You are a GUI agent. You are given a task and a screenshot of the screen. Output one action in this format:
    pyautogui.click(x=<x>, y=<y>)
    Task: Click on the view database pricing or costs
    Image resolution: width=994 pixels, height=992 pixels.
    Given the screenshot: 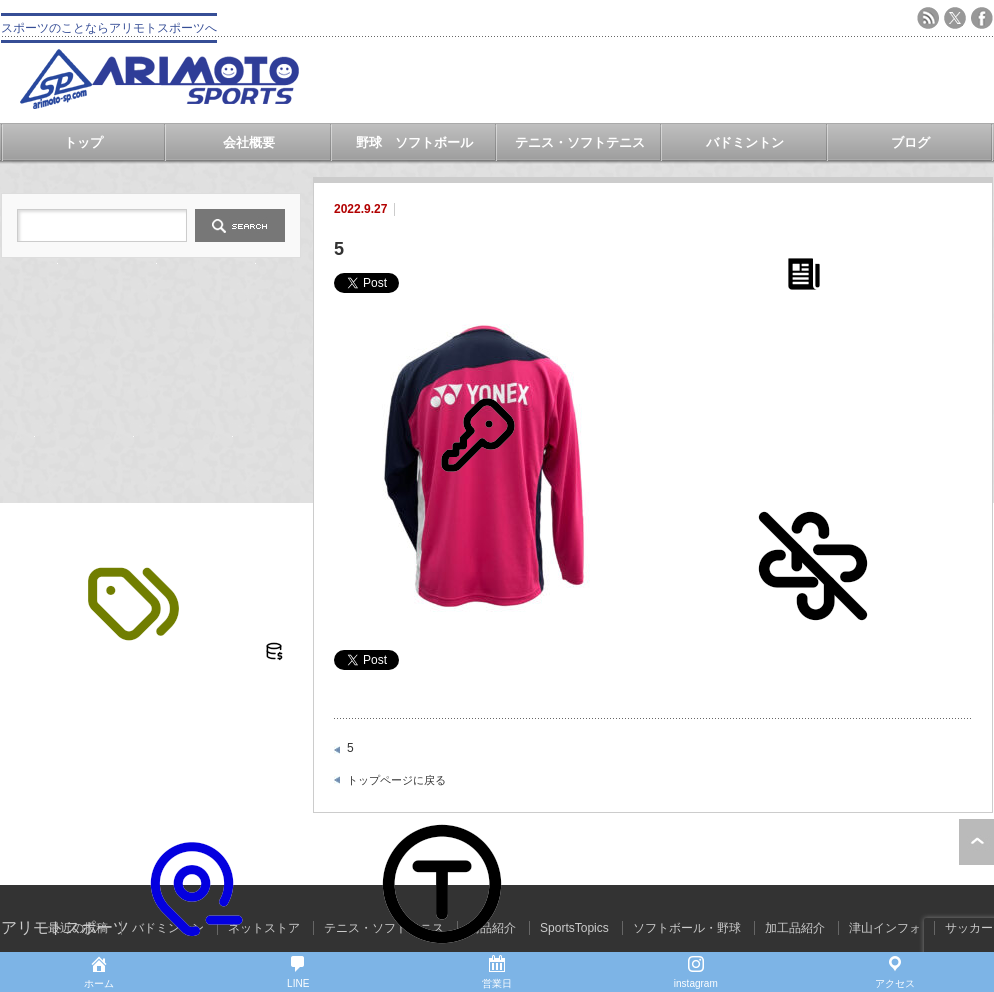 What is the action you would take?
    pyautogui.click(x=274, y=651)
    